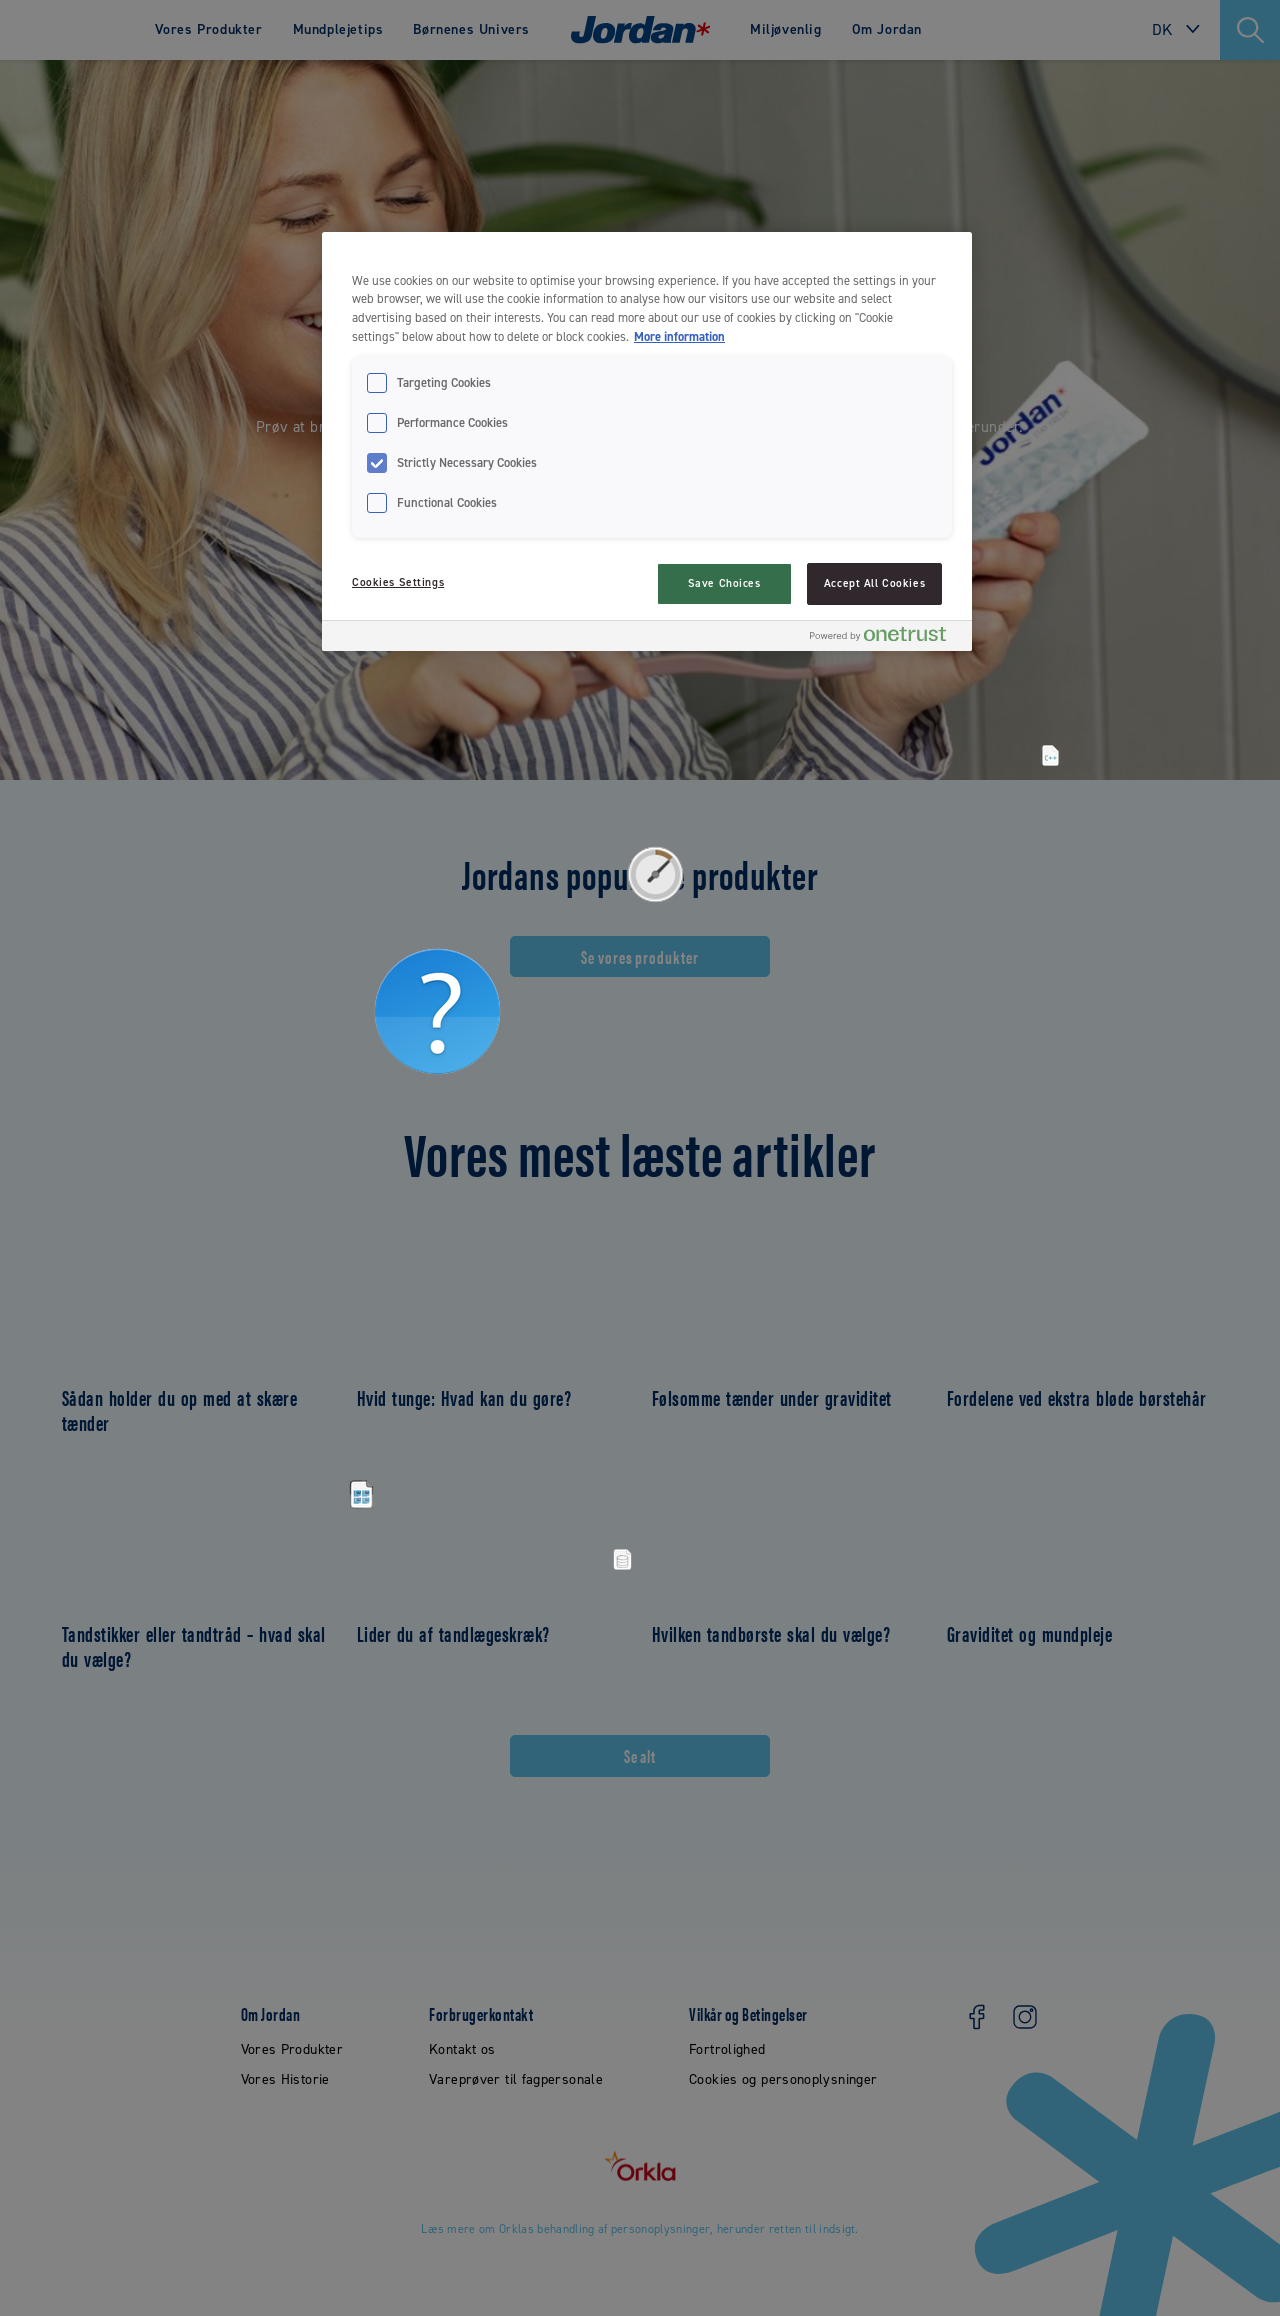 The width and height of the screenshot is (1280, 2316). I want to click on a C++ source code file, so click(1050, 755).